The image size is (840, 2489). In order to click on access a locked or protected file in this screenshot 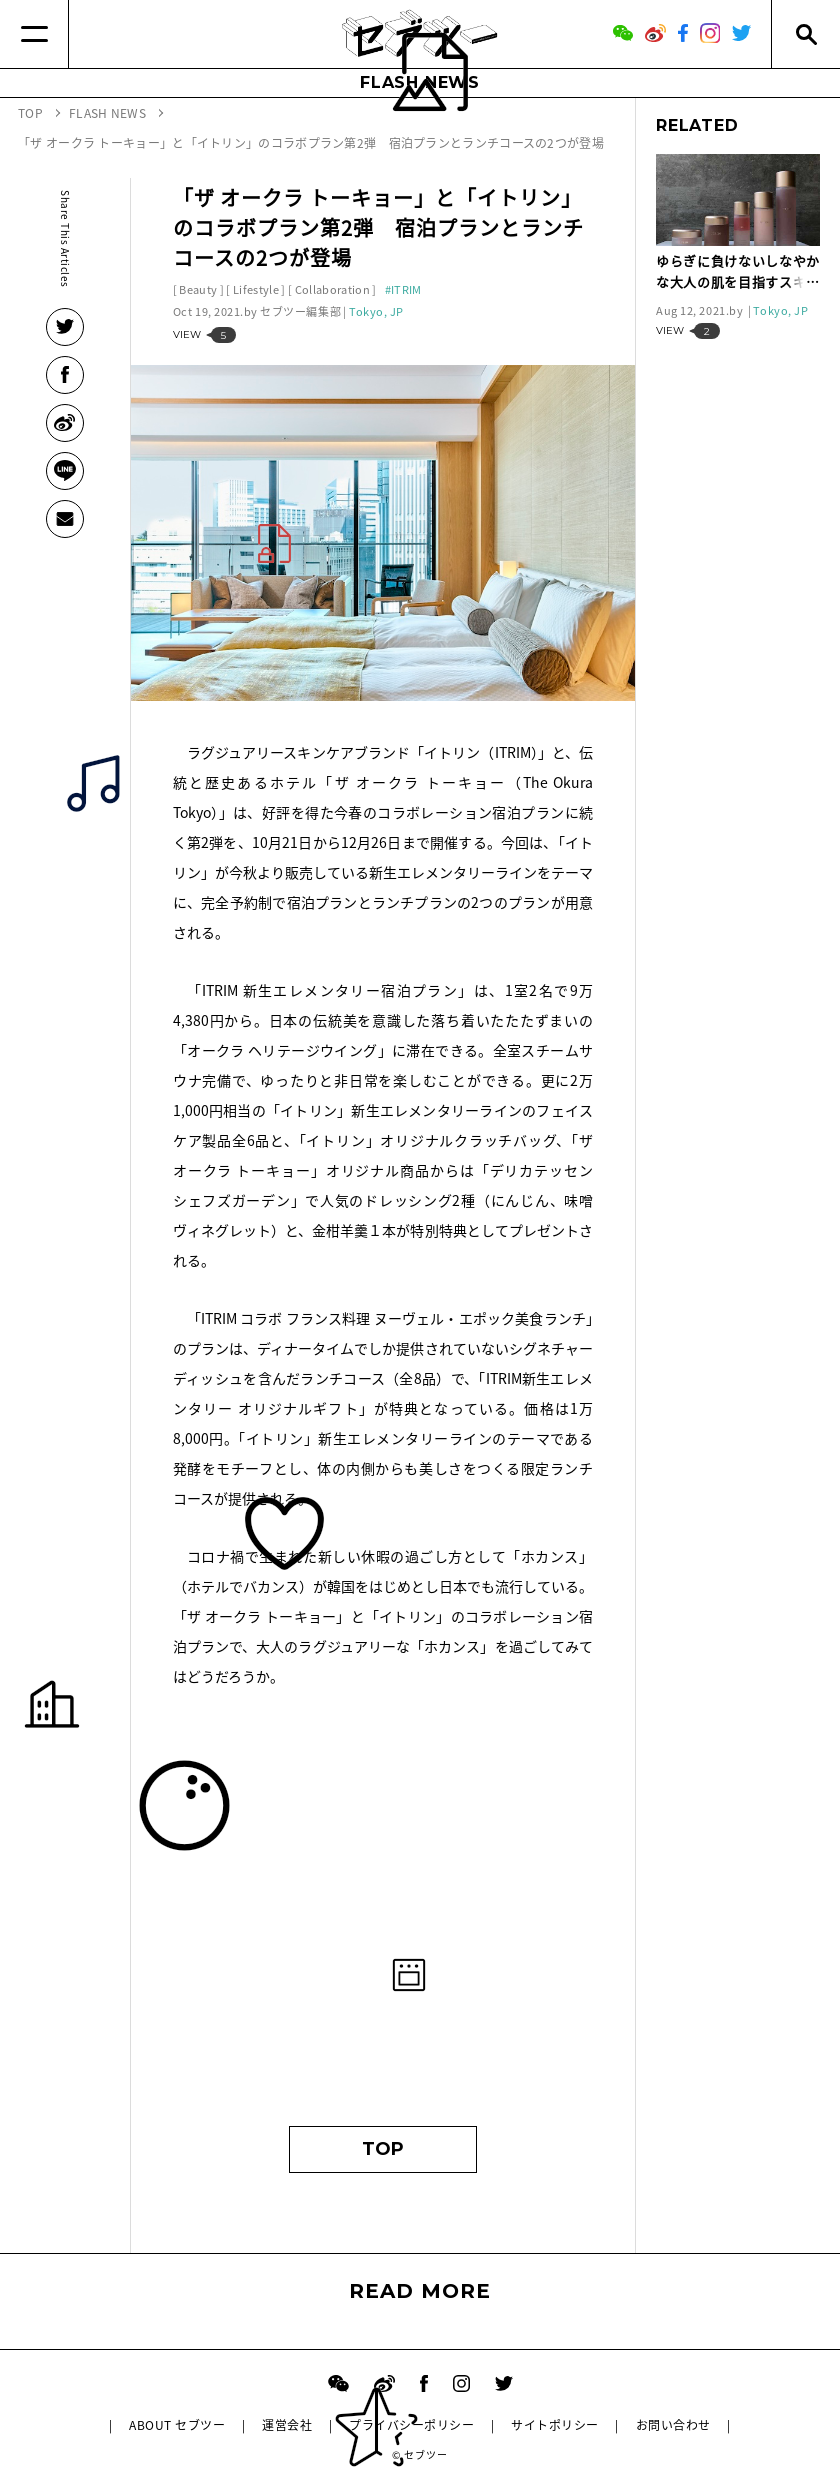, I will do `click(274, 543)`.